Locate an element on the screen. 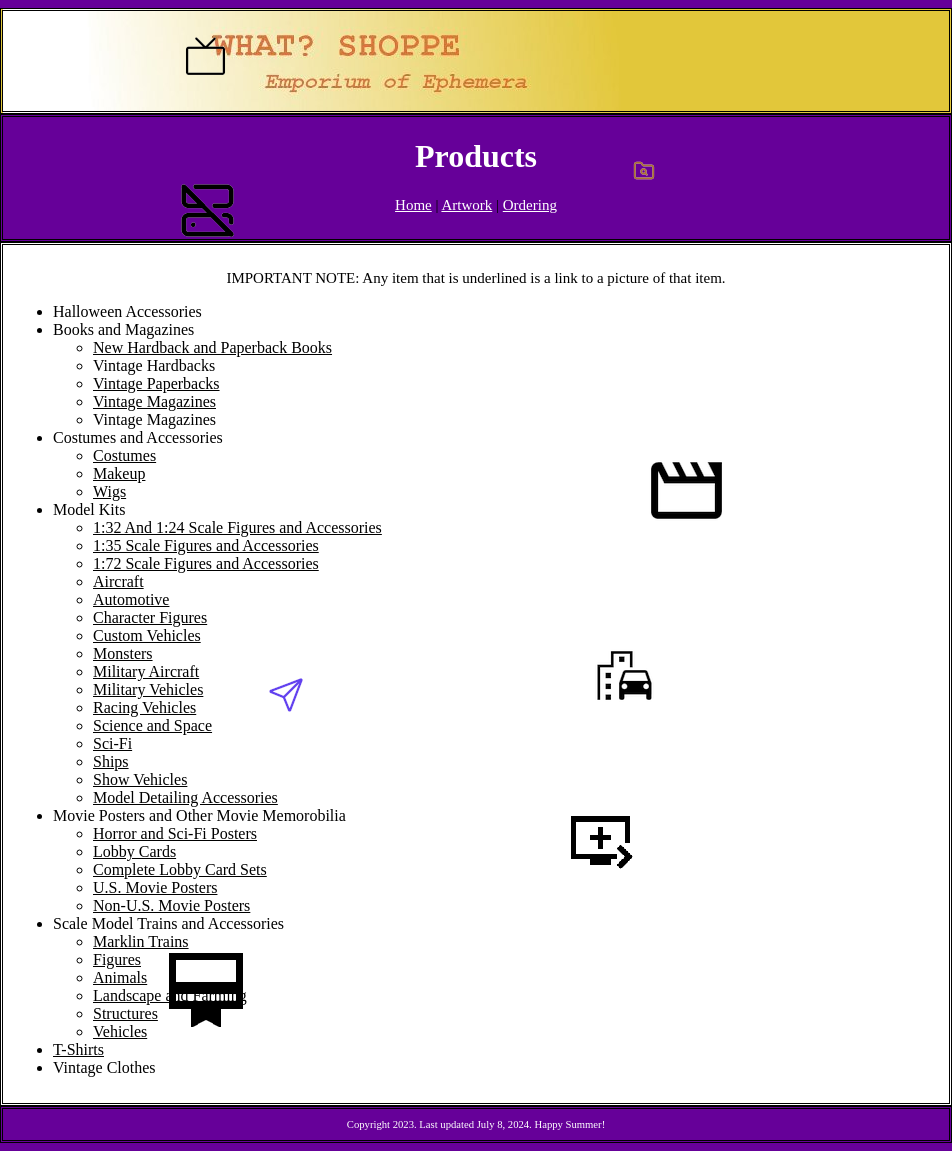 The width and height of the screenshot is (952, 1151). access transportation or commute options is located at coordinates (624, 675).